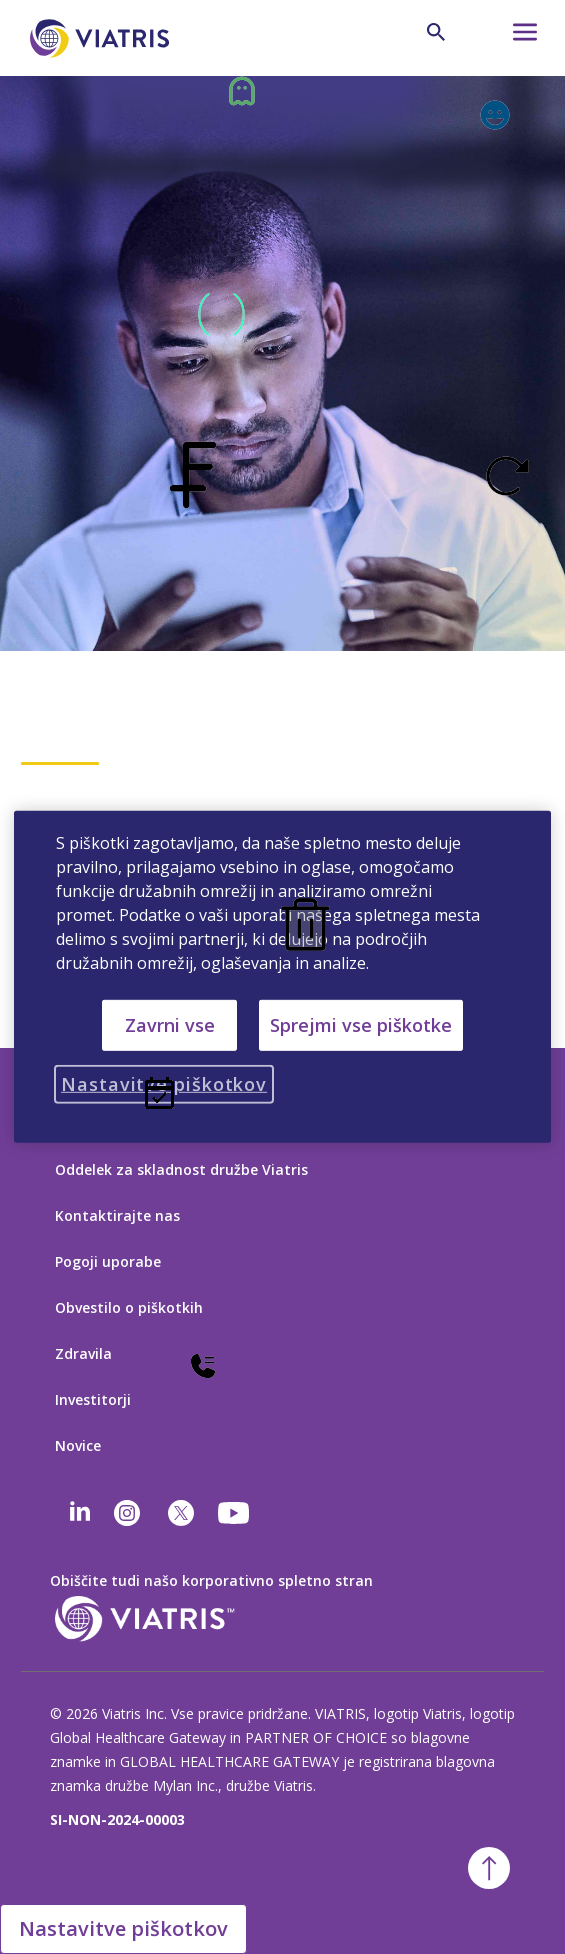 This screenshot has width=565, height=1954. What do you see at coordinates (495, 115) in the screenshot?
I see `react with a happy emoji` at bounding box center [495, 115].